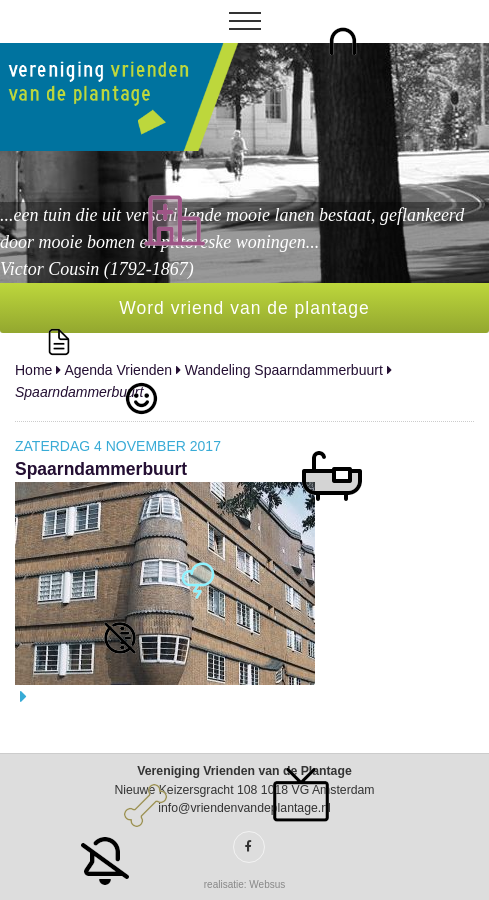 The image size is (489, 900). What do you see at coordinates (105, 861) in the screenshot?
I see `mute notifications` at bounding box center [105, 861].